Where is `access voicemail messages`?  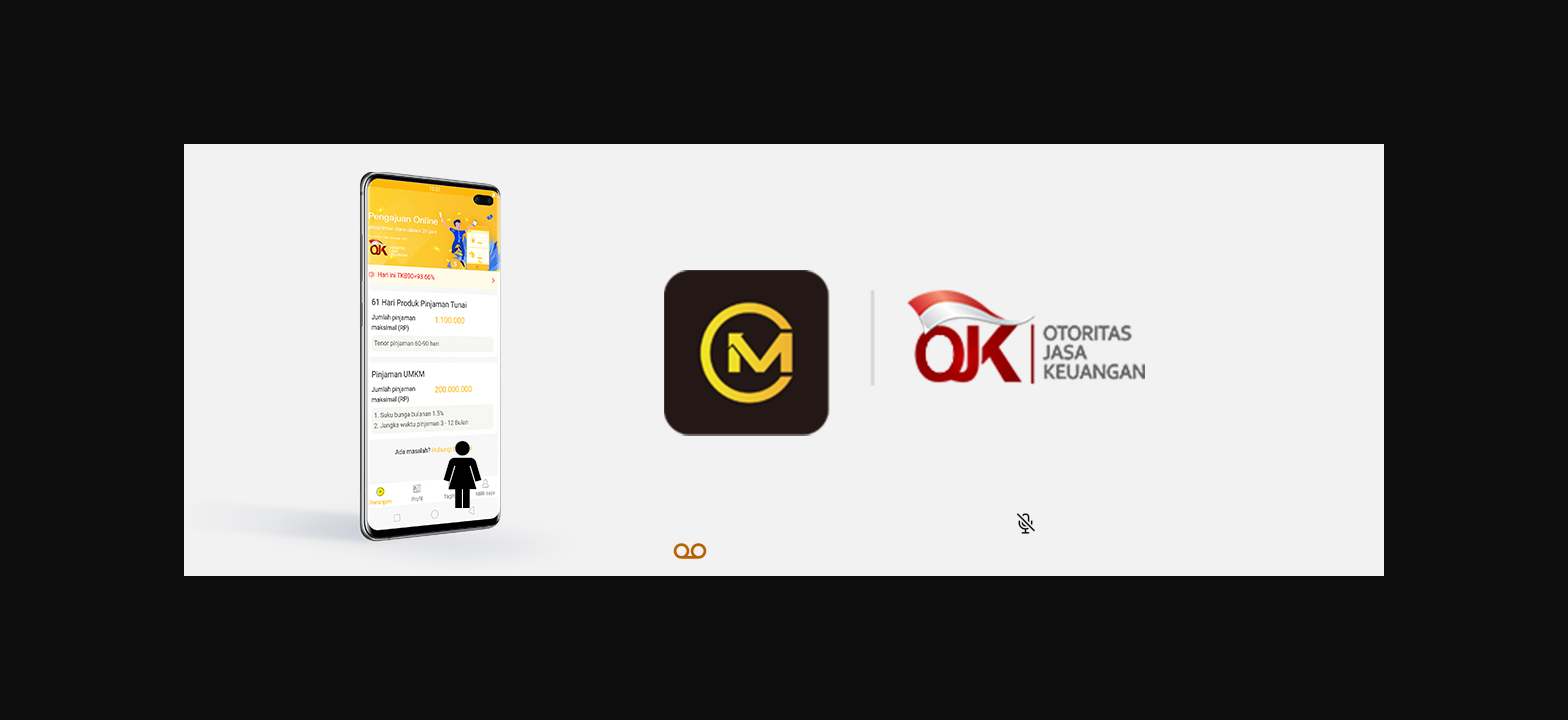
access voicemail messages is located at coordinates (690, 551).